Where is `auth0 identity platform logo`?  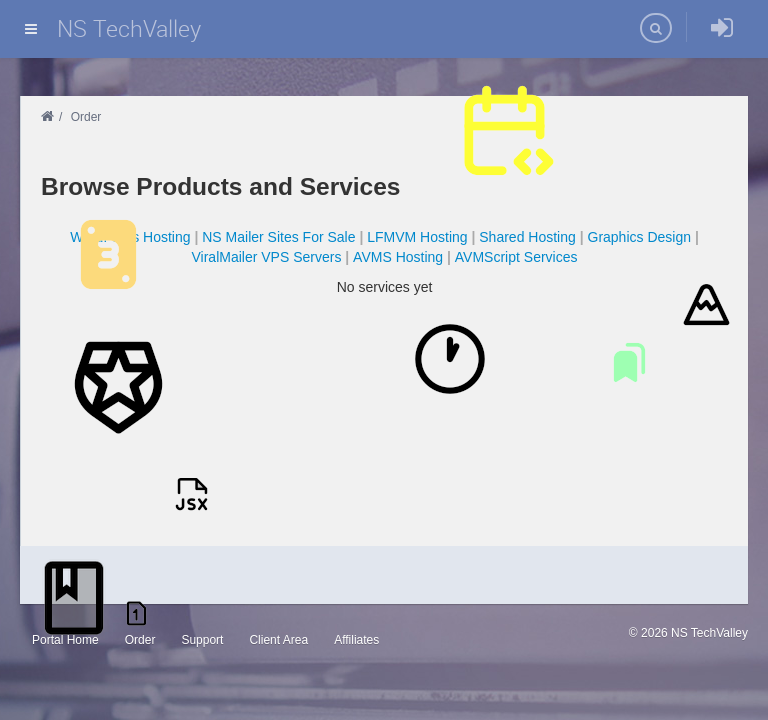
auth0 identity platform logo is located at coordinates (118, 385).